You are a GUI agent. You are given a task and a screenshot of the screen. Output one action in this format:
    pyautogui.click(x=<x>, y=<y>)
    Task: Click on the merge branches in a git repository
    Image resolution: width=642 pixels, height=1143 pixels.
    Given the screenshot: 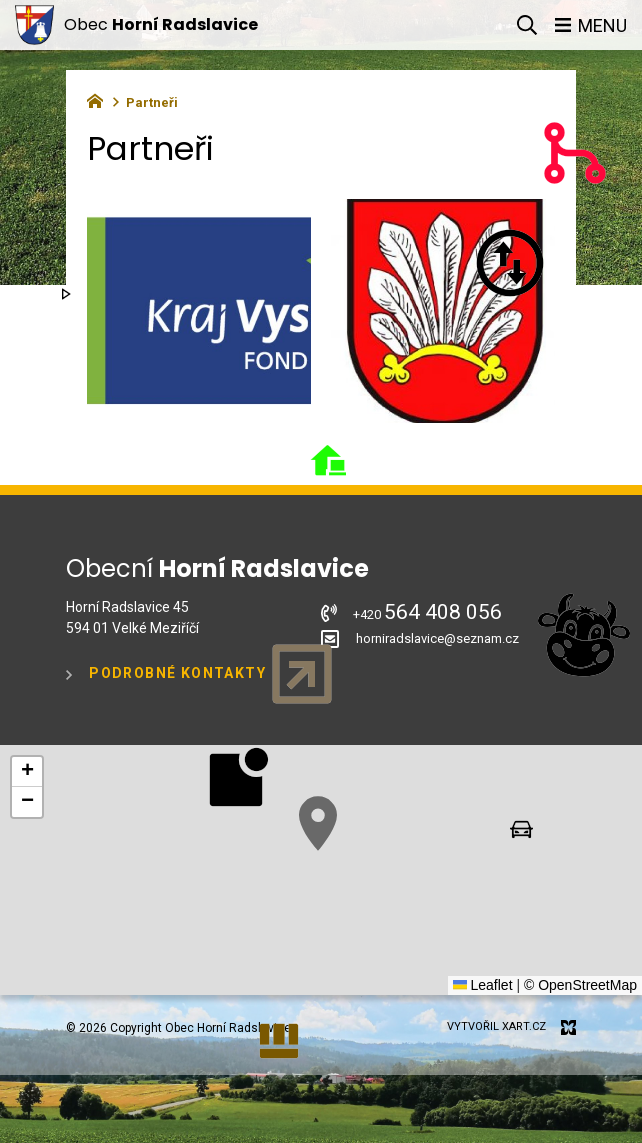 What is the action you would take?
    pyautogui.click(x=575, y=153)
    